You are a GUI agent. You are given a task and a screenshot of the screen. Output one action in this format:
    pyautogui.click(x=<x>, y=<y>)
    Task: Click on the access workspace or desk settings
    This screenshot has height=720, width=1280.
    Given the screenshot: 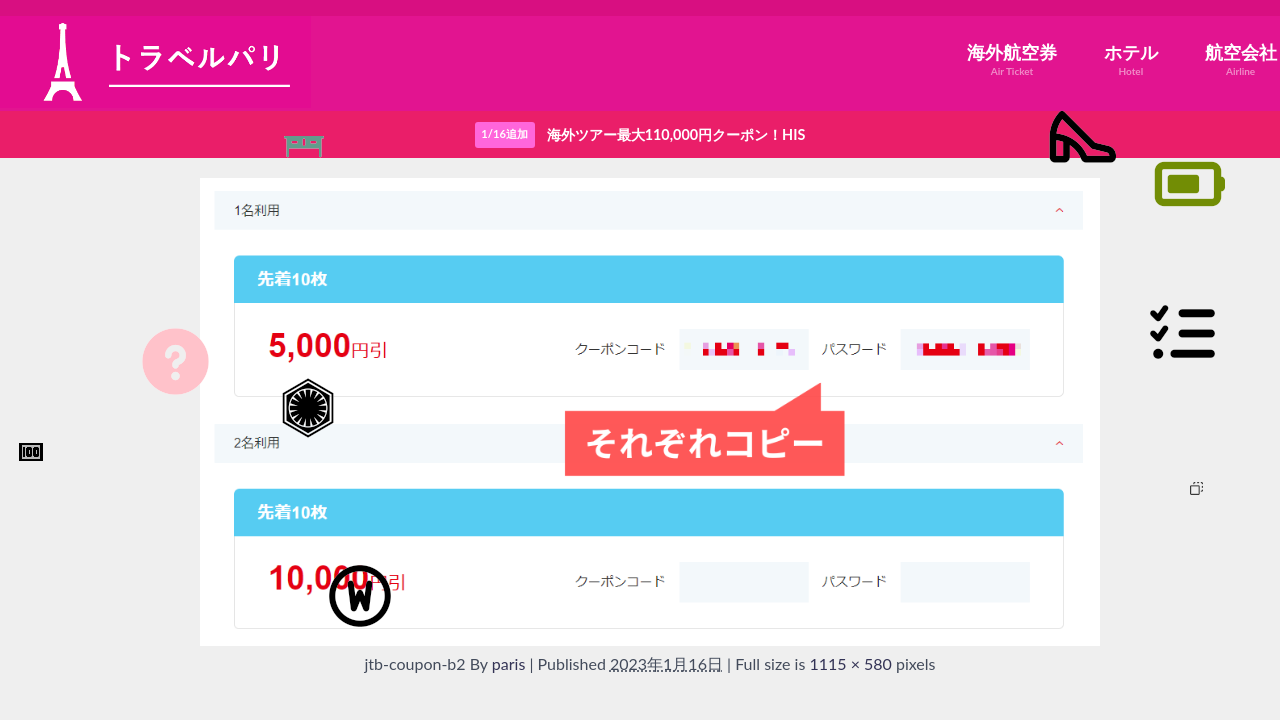 What is the action you would take?
    pyautogui.click(x=304, y=146)
    